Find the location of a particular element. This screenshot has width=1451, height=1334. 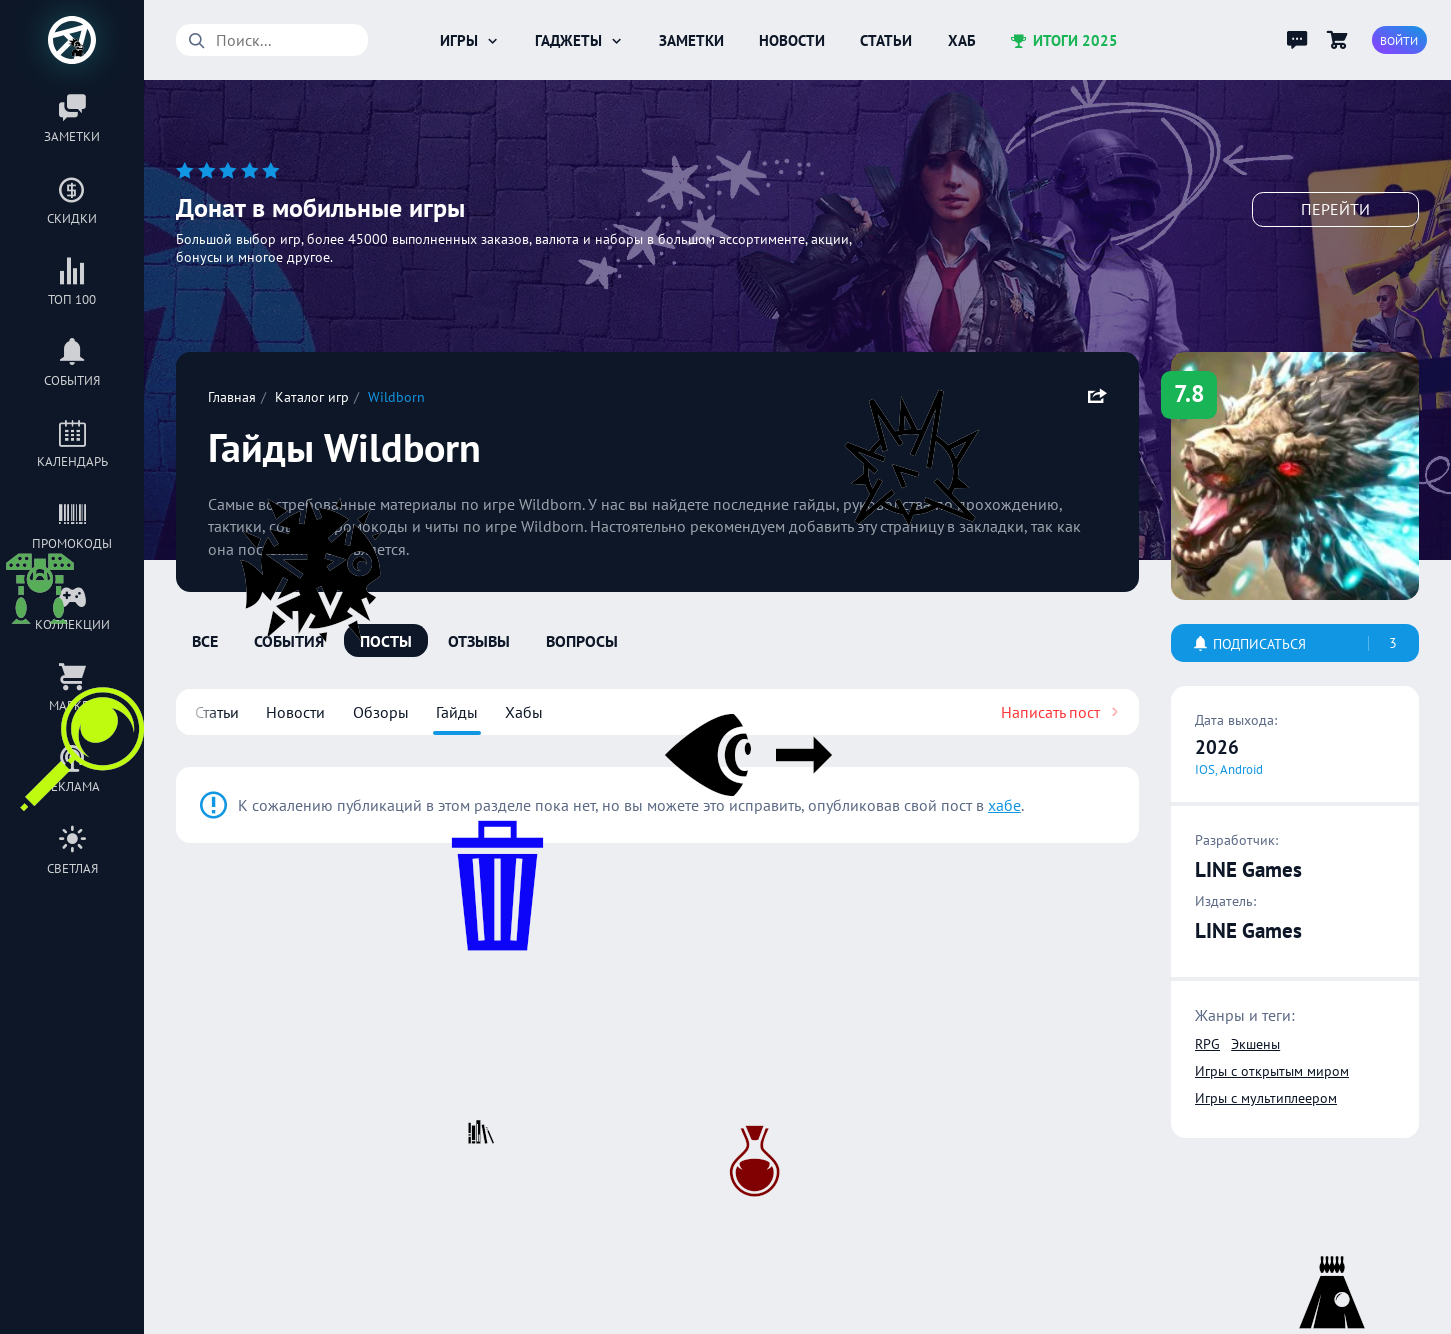

search for items or content is located at coordinates (82, 750).